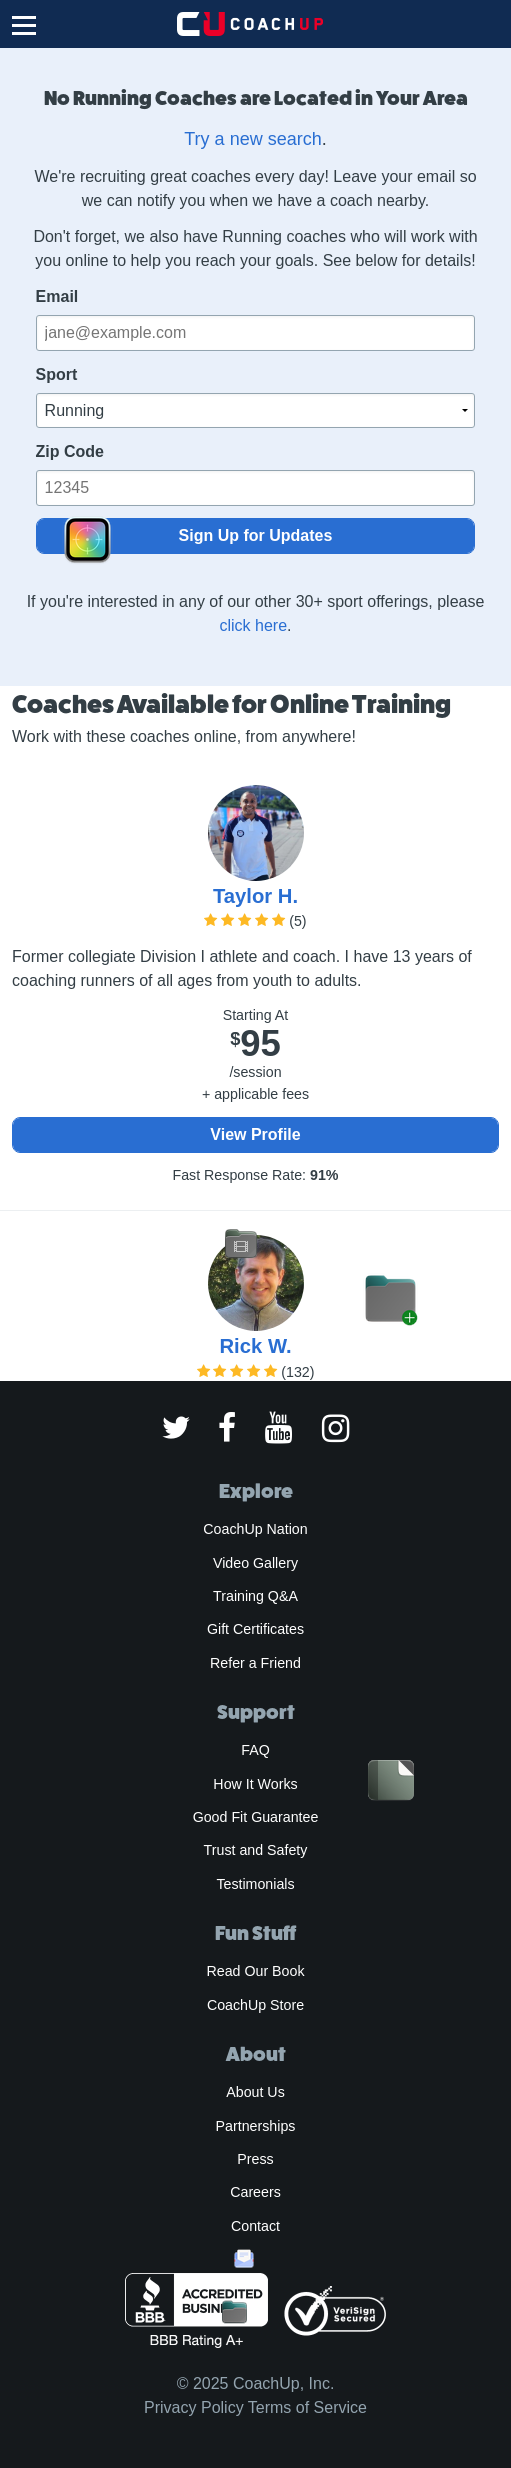 The image size is (511, 2468). Describe the element at coordinates (391, 1779) in the screenshot. I see `change desktop wallpaper settings` at that location.